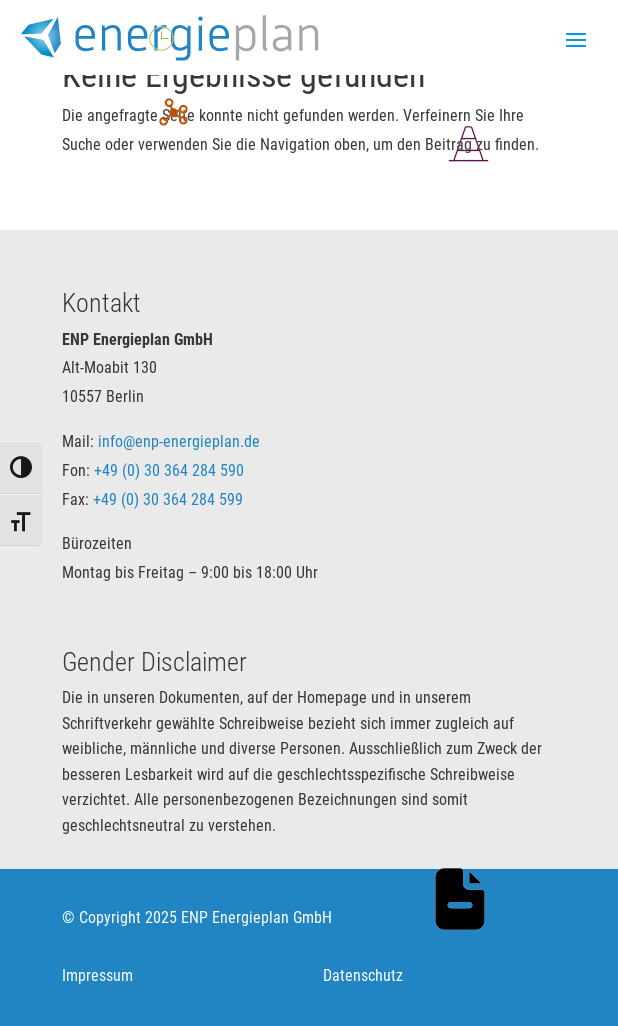 The width and height of the screenshot is (618, 1026). I want to click on view network connections or relationships, so click(173, 112).